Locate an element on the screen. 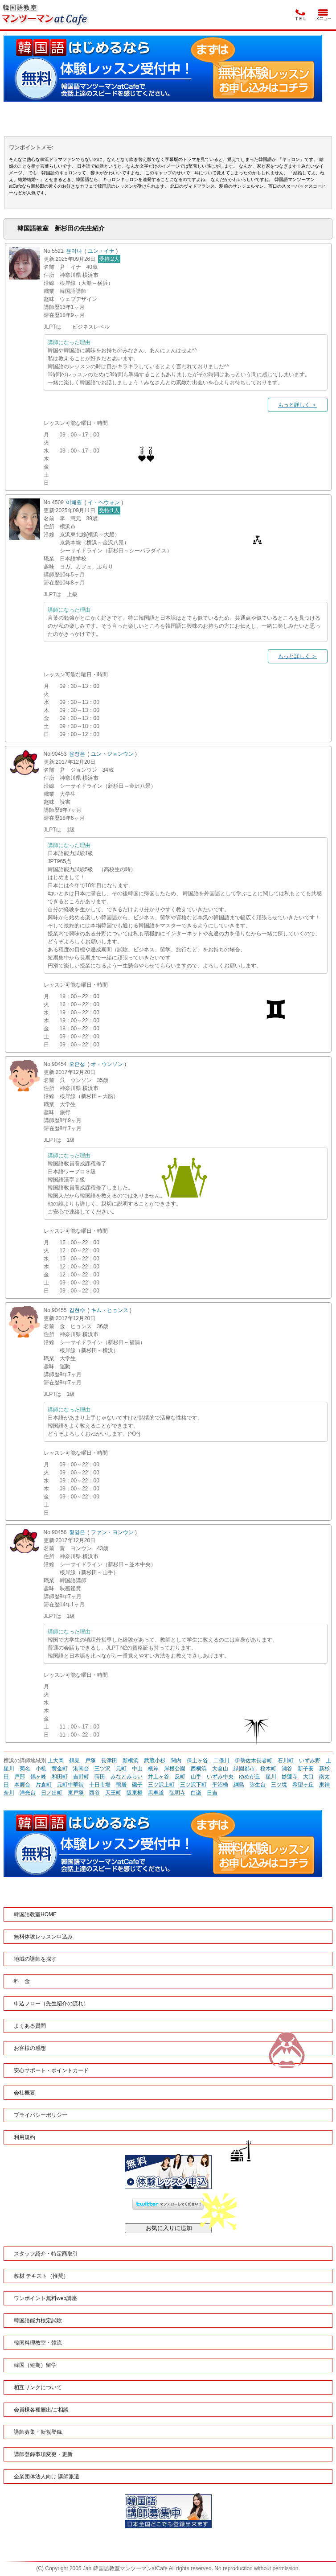 The width and height of the screenshot is (336, 2576). indicates VIP or premium access area is located at coordinates (184, 1177).